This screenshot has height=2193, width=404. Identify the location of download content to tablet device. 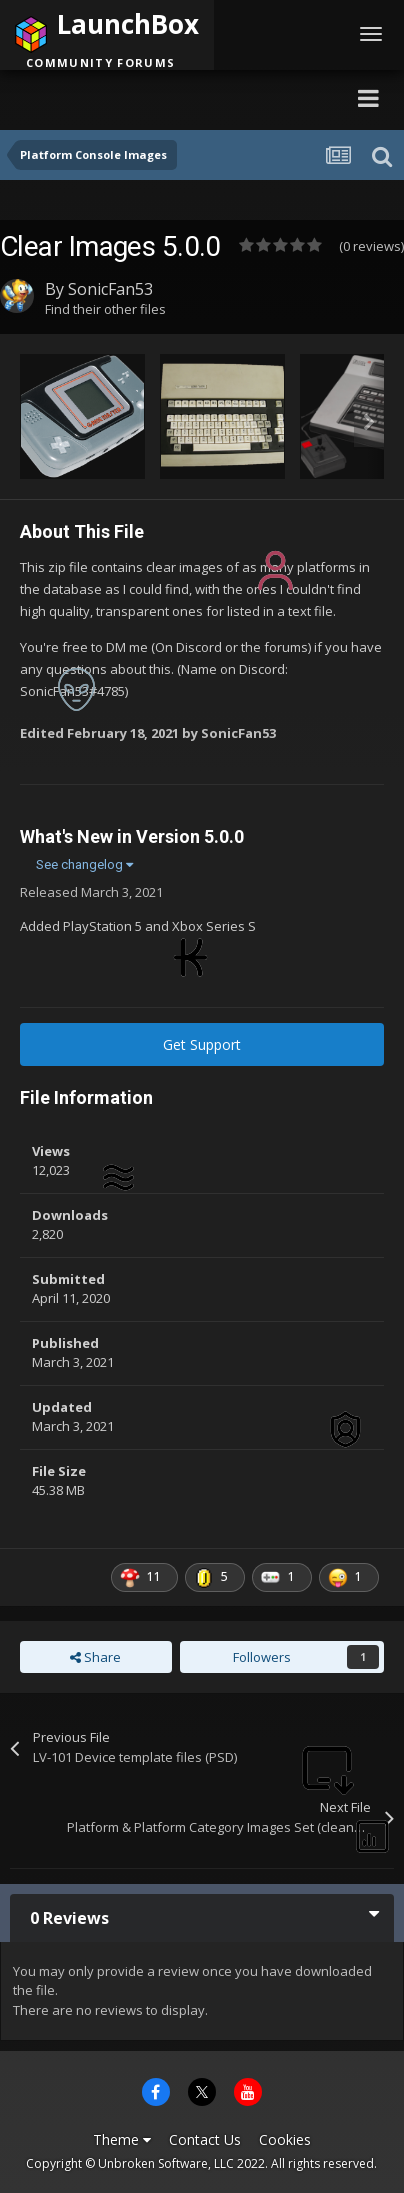
(327, 1768).